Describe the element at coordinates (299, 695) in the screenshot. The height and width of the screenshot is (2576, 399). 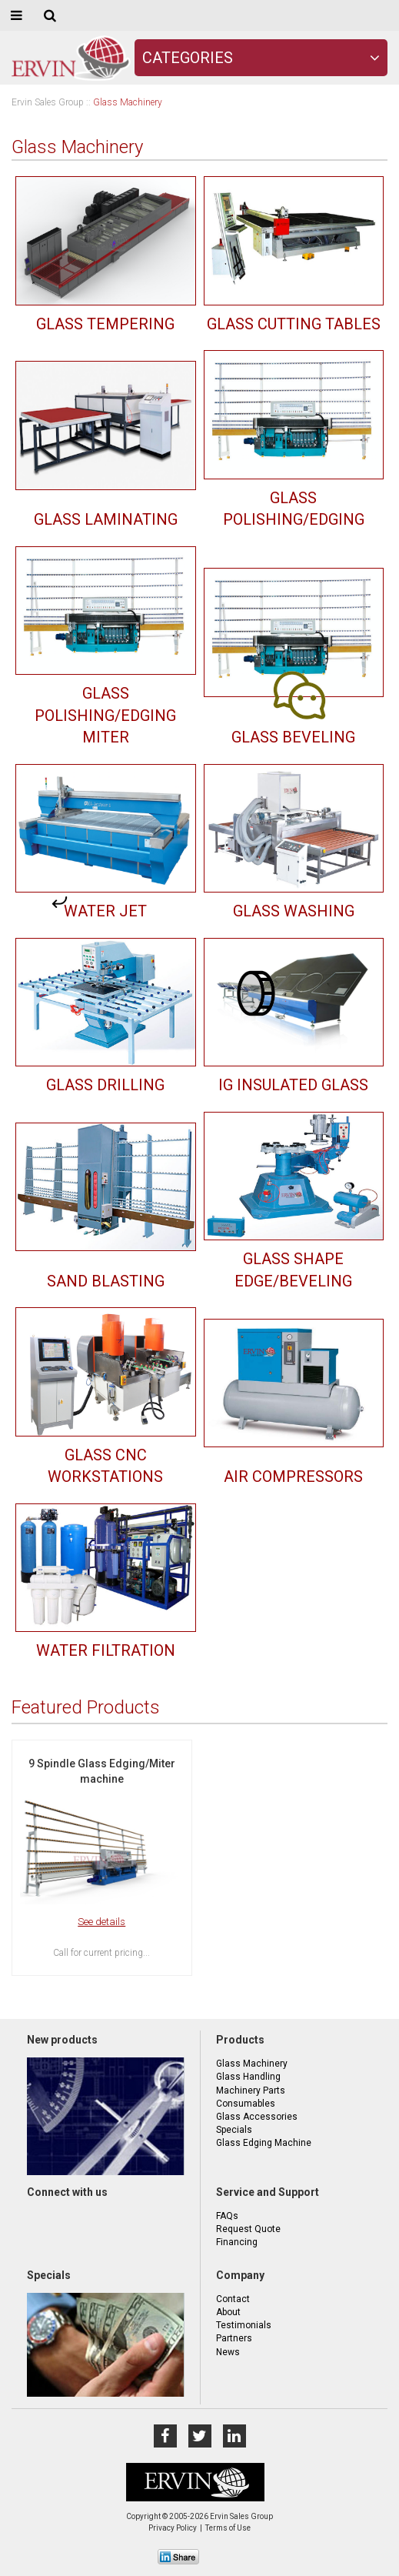
I see `open WeChat messaging app` at that location.